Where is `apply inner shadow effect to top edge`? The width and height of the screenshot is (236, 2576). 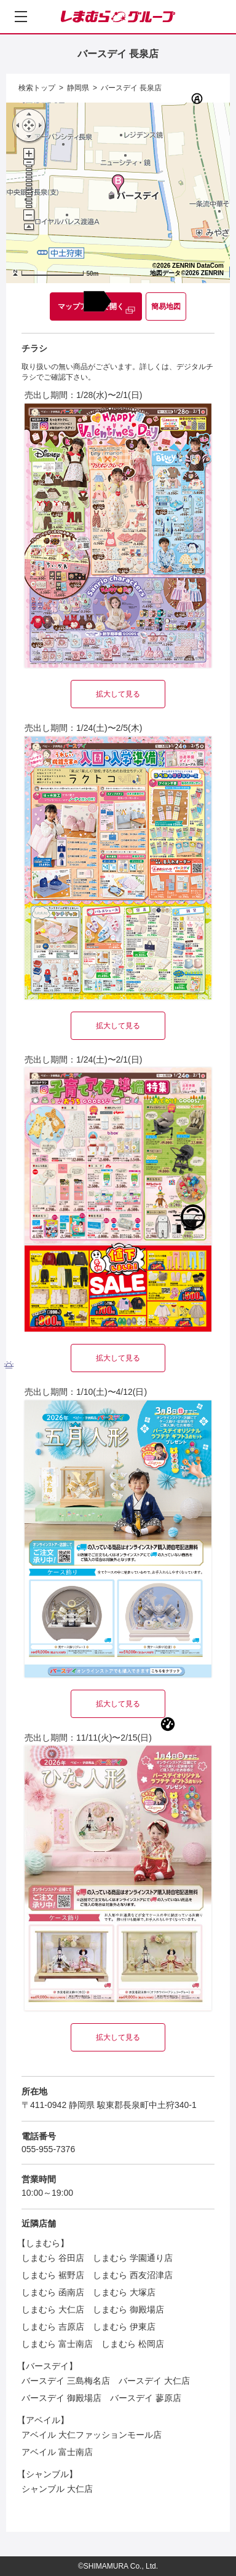
apply inner shadow effect to top edge is located at coordinates (193, 1217).